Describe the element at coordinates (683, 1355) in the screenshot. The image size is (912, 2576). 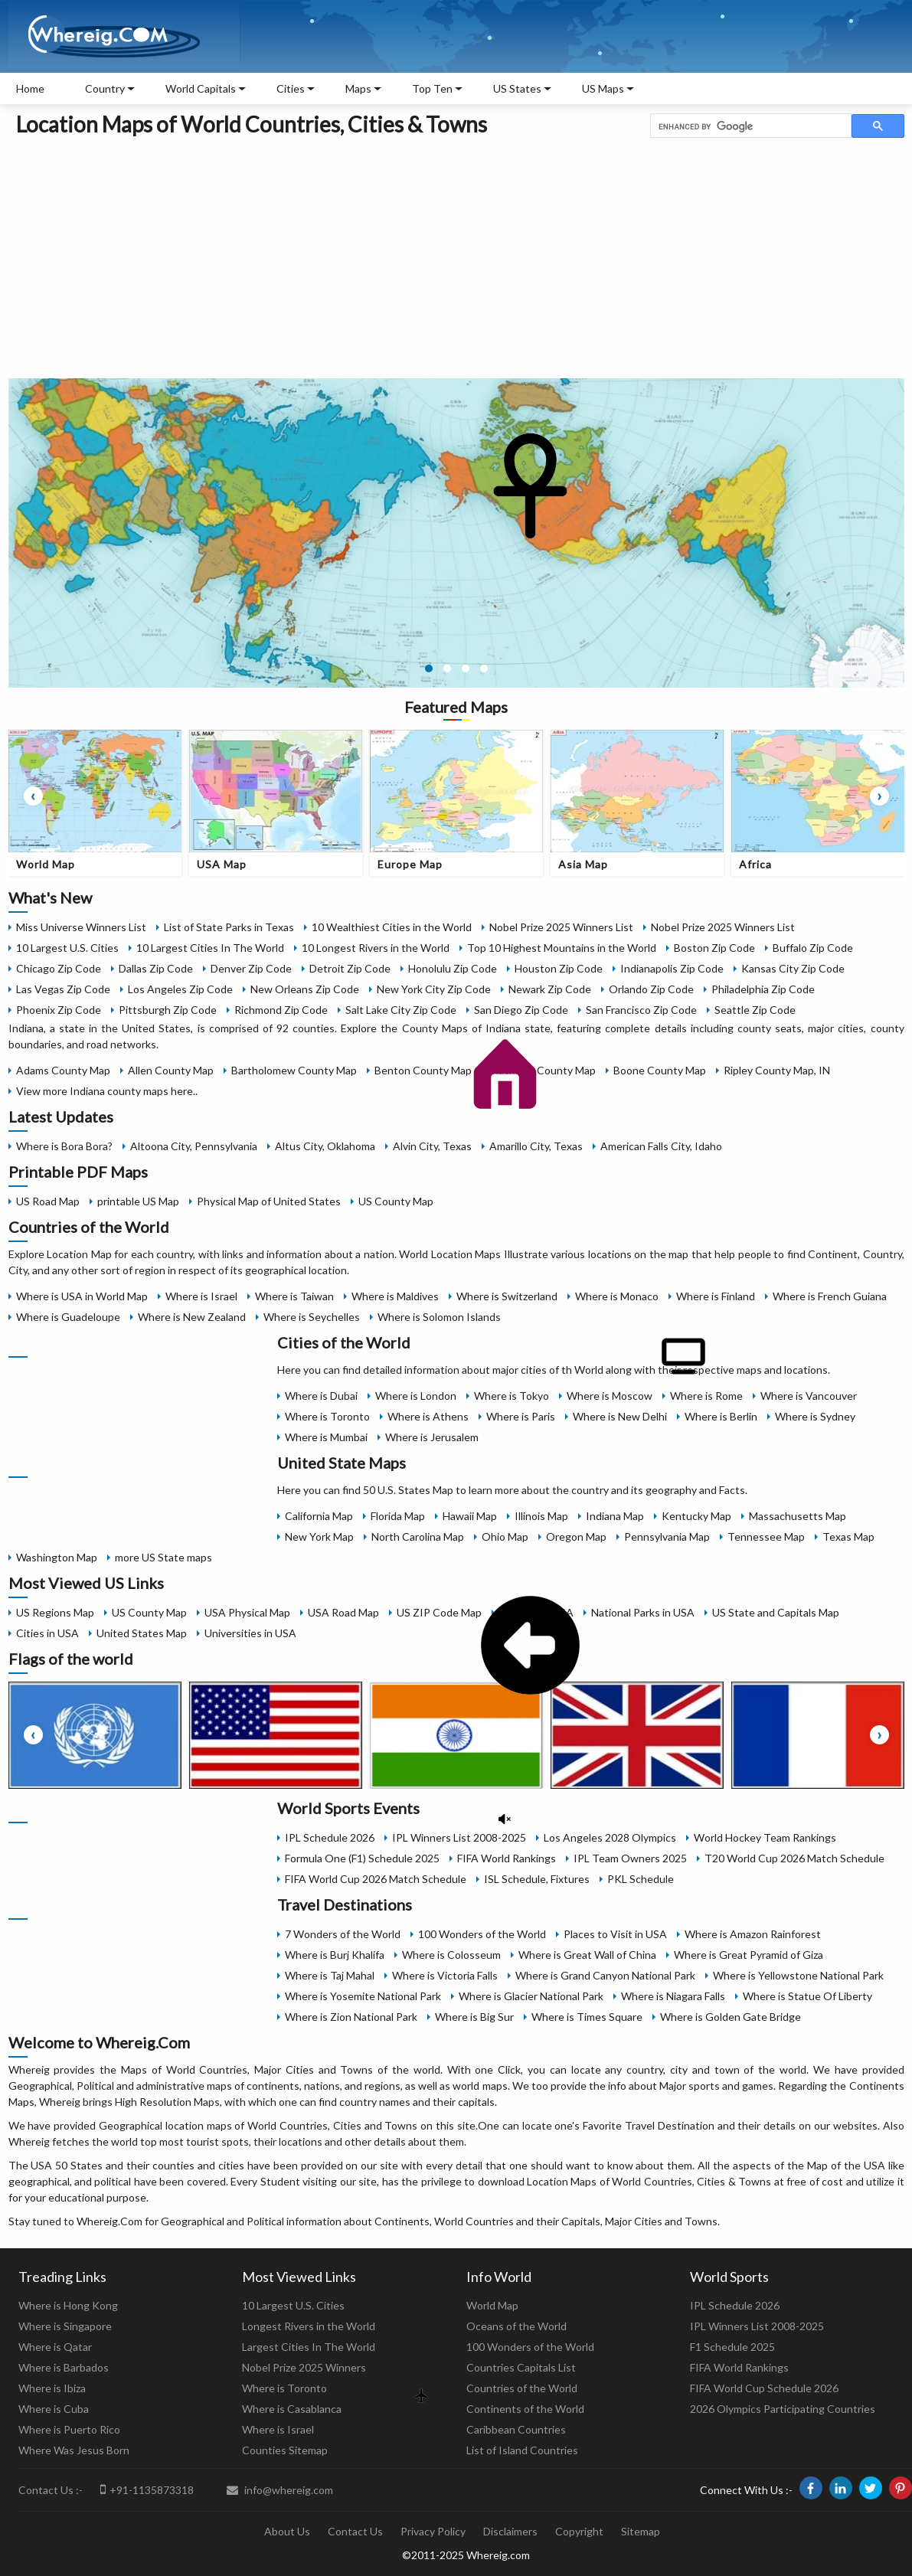
I see `open tv or video streaming app` at that location.